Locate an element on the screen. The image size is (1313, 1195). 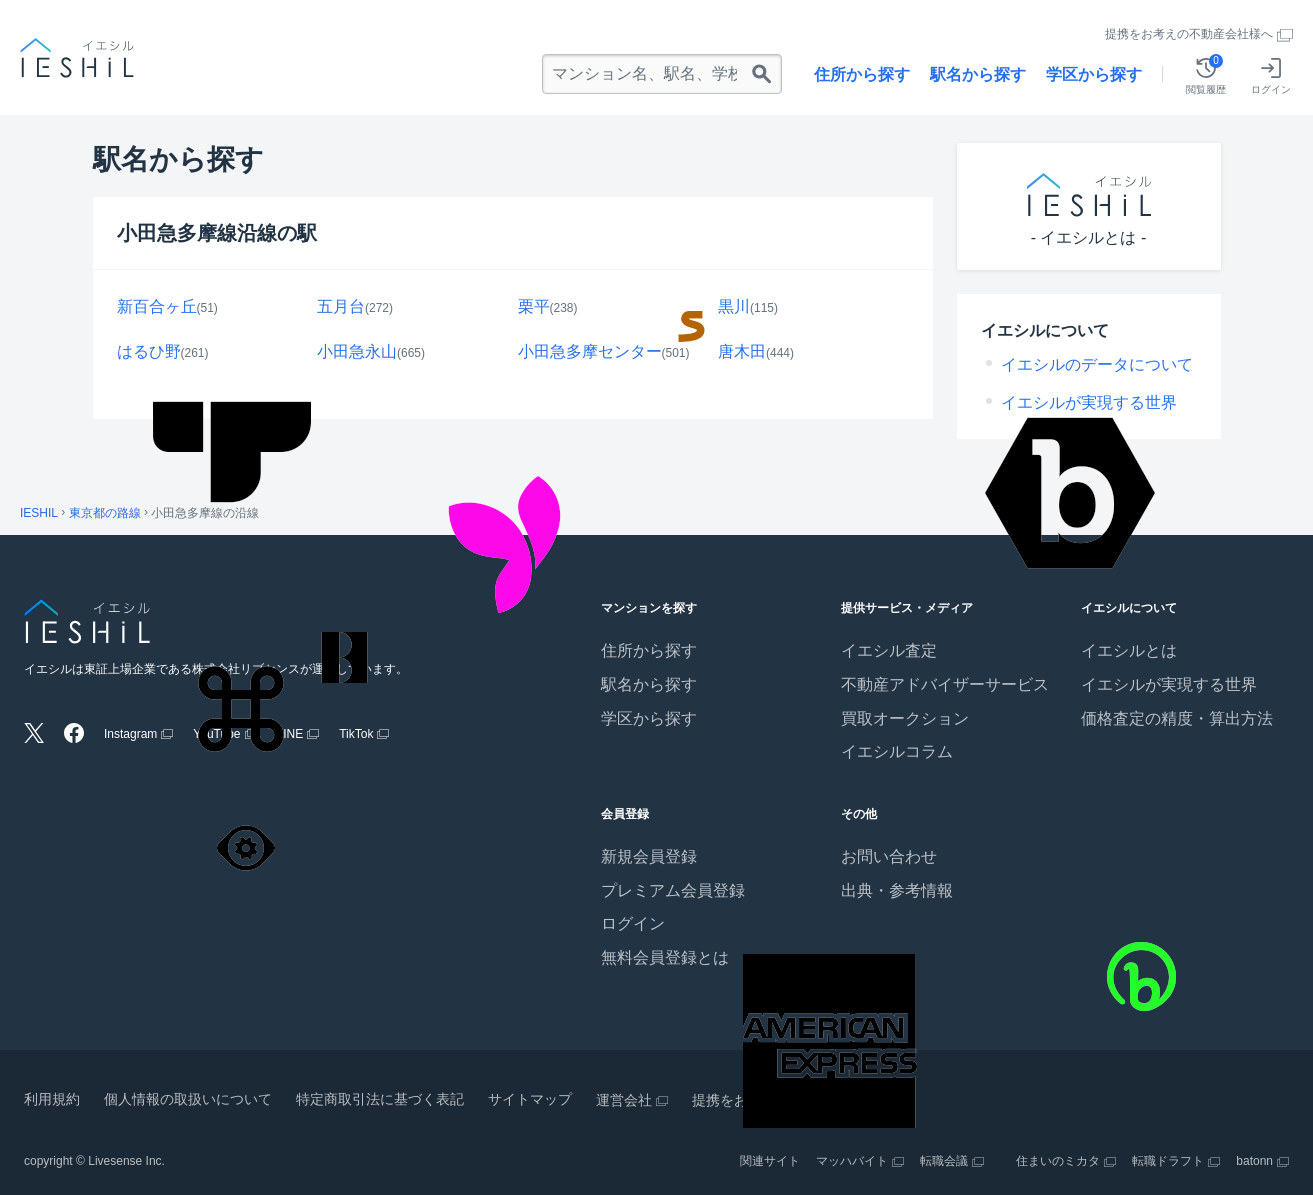
command key symbol for keyboard shortcuts is located at coordinates (241, 709).